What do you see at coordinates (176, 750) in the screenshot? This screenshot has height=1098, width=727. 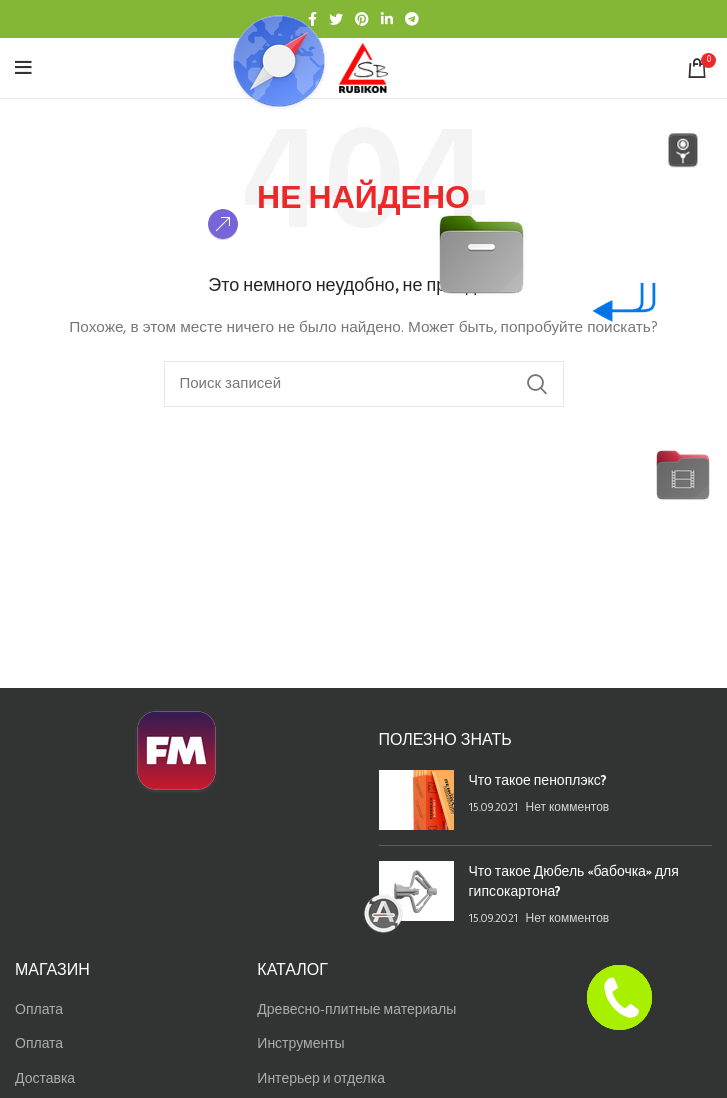 I see `open football manager app` at bounding box center [176, 750].